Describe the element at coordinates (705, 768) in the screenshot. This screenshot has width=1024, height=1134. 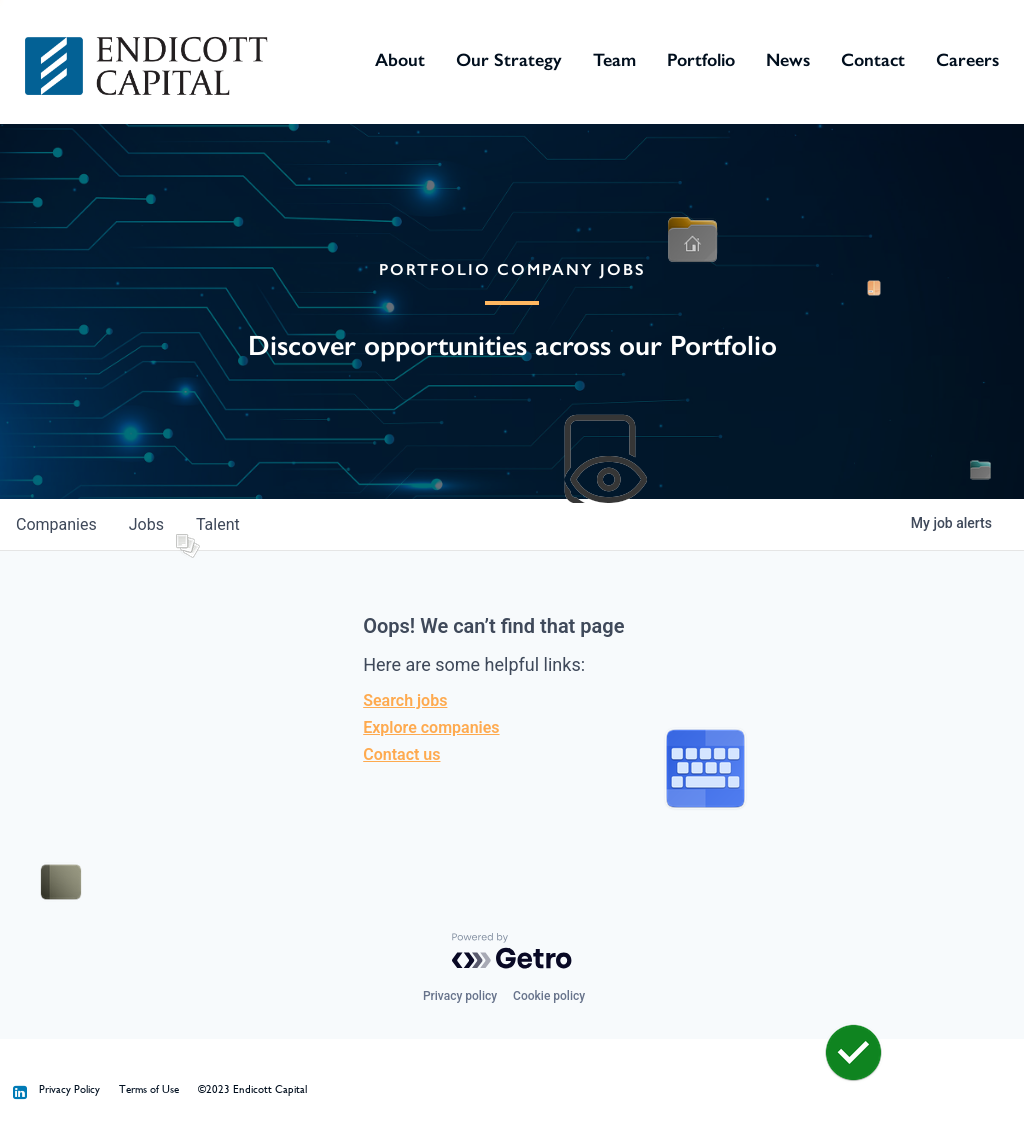
I see `access keyboard and input device settings` at that location.